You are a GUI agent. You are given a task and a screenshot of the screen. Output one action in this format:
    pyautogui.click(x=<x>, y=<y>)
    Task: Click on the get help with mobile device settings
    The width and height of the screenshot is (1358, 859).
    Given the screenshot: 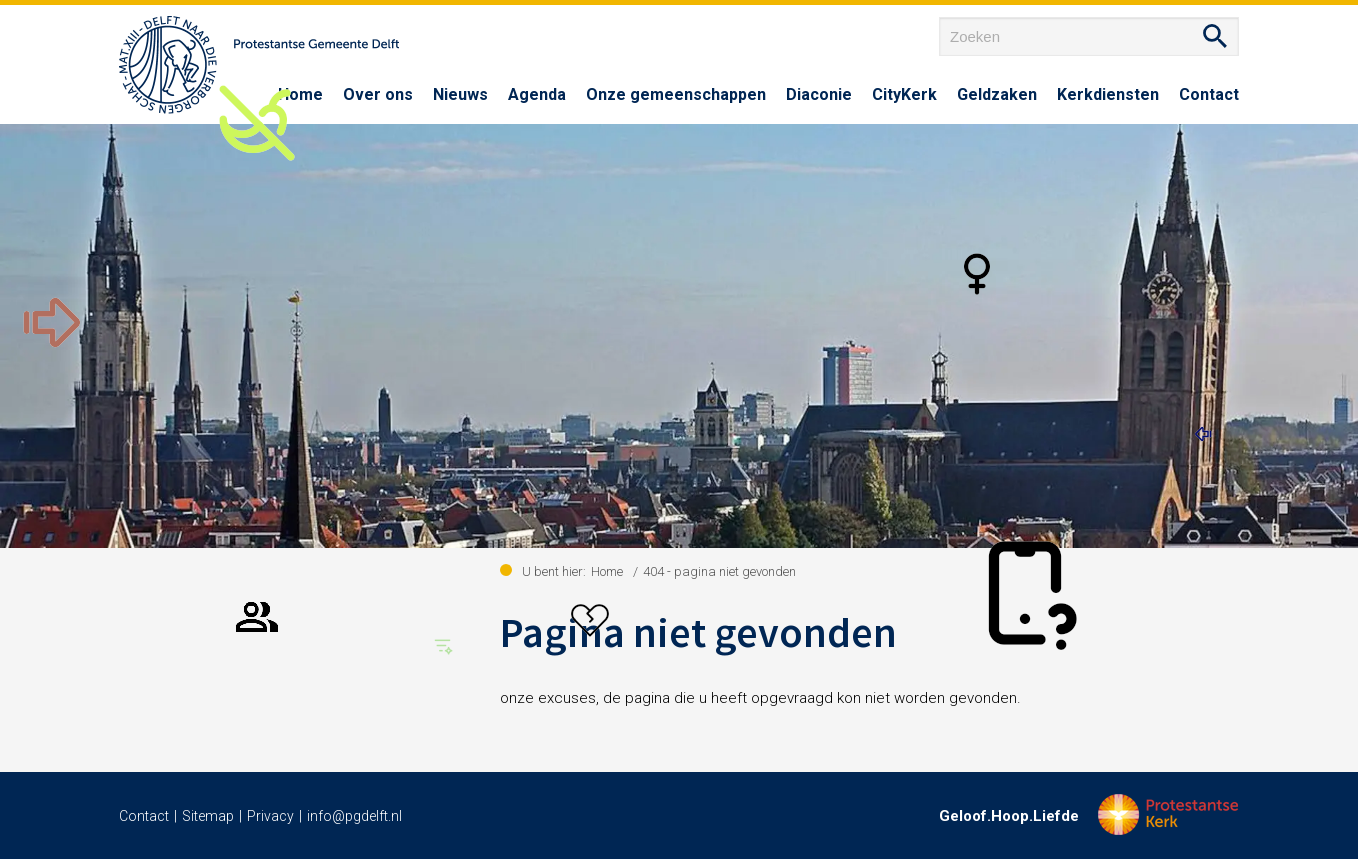 What is the action you would take?
    pyautogui.click(x=1025, y=593)
    